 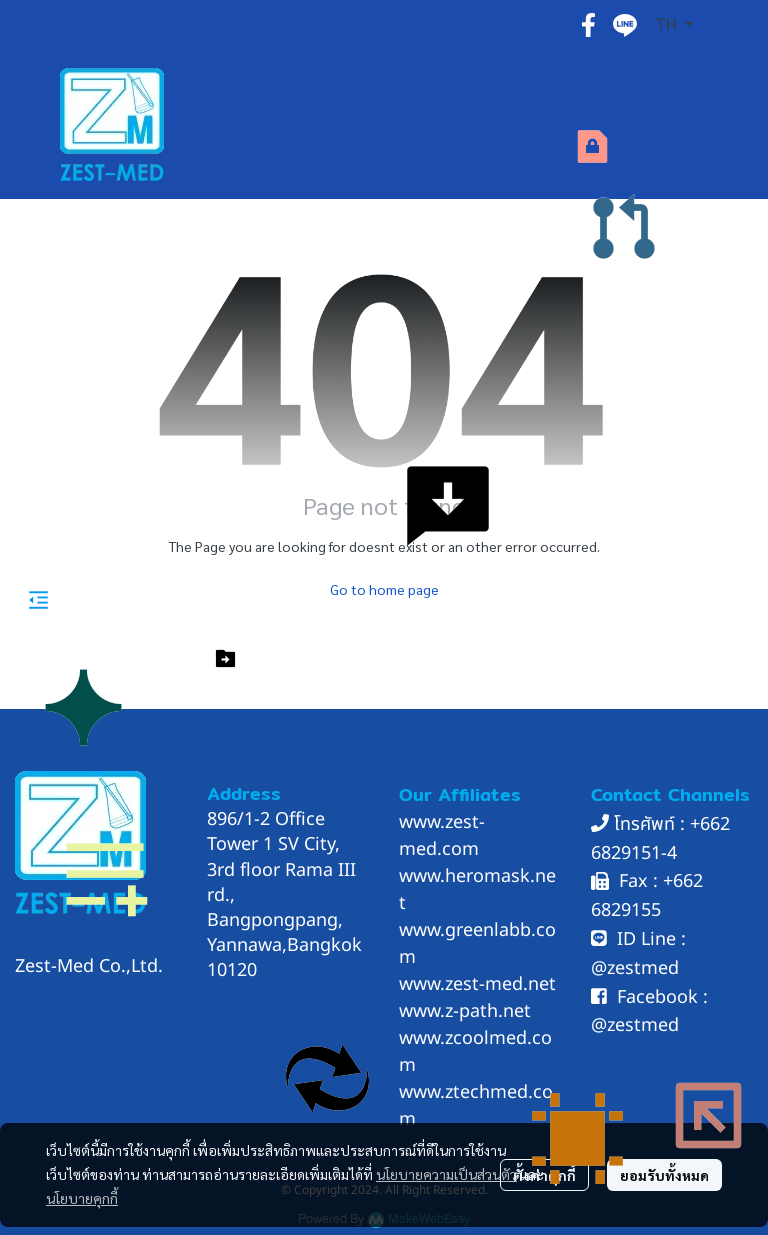 I want to click on view or manage git pull requests, so click(x=624, y=228).